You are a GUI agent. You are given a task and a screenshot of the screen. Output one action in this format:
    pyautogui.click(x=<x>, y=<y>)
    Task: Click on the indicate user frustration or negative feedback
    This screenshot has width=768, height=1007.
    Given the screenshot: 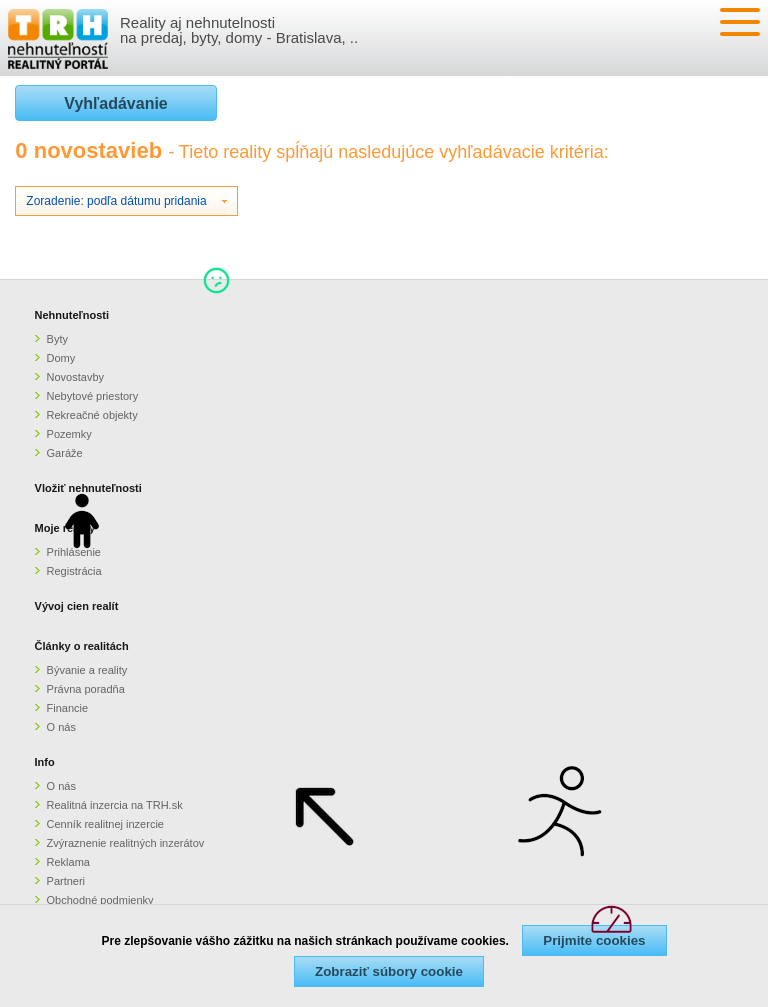 What is the action you would take?
    pyautogui.click(x=216, y=280)
    